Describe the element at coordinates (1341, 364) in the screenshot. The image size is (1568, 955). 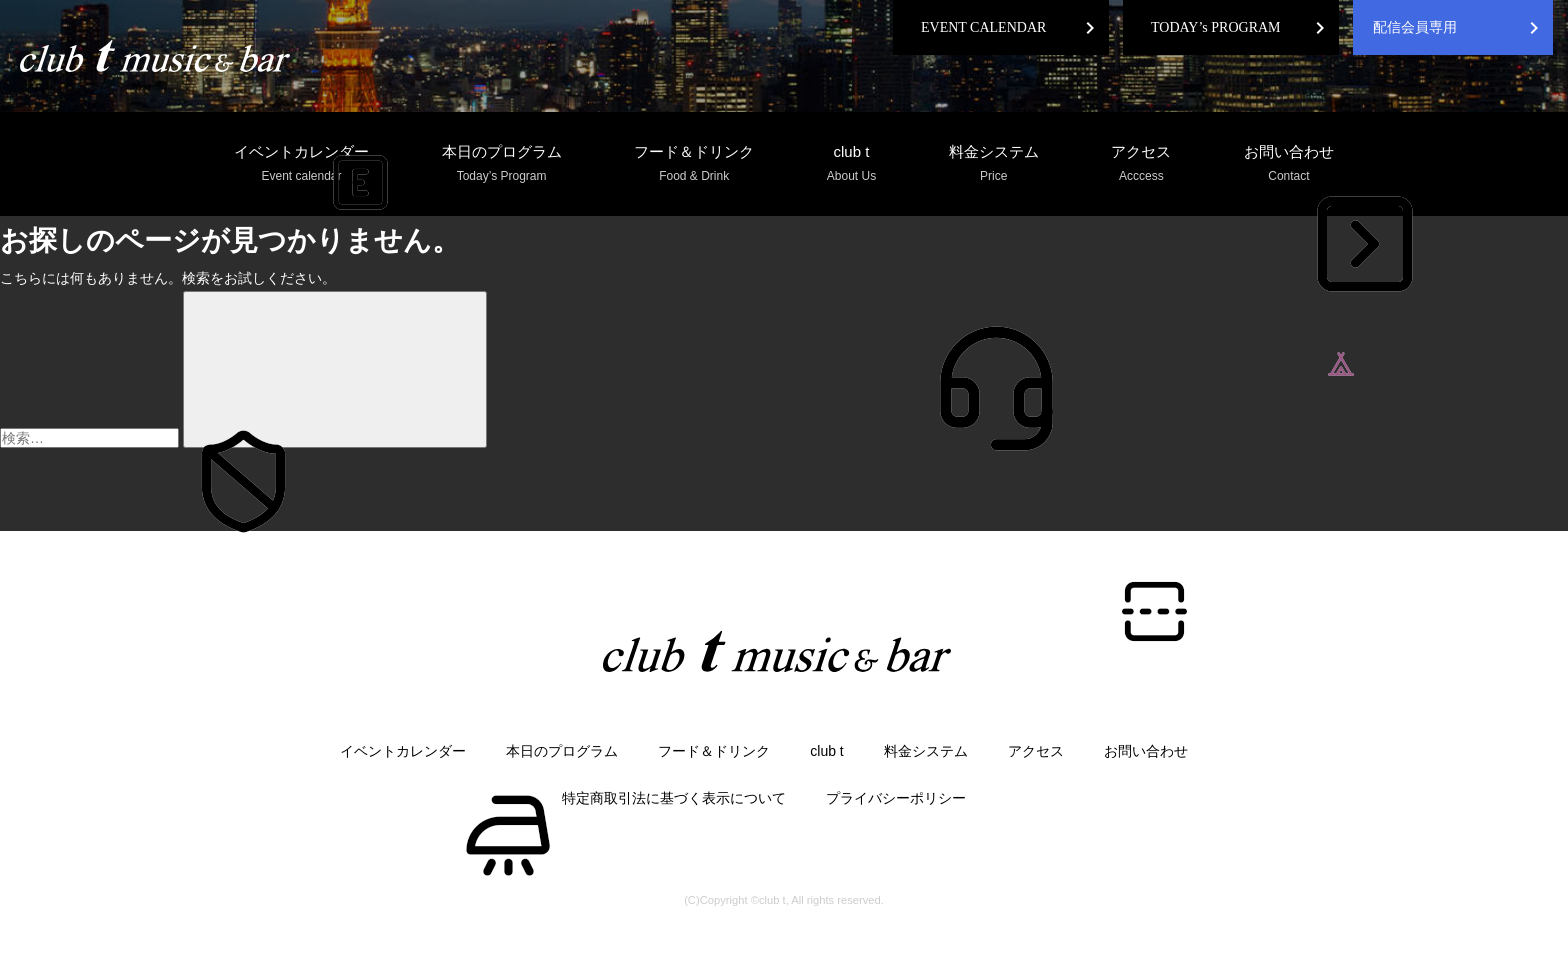
I see `view camping or outdoor locations` at that location.